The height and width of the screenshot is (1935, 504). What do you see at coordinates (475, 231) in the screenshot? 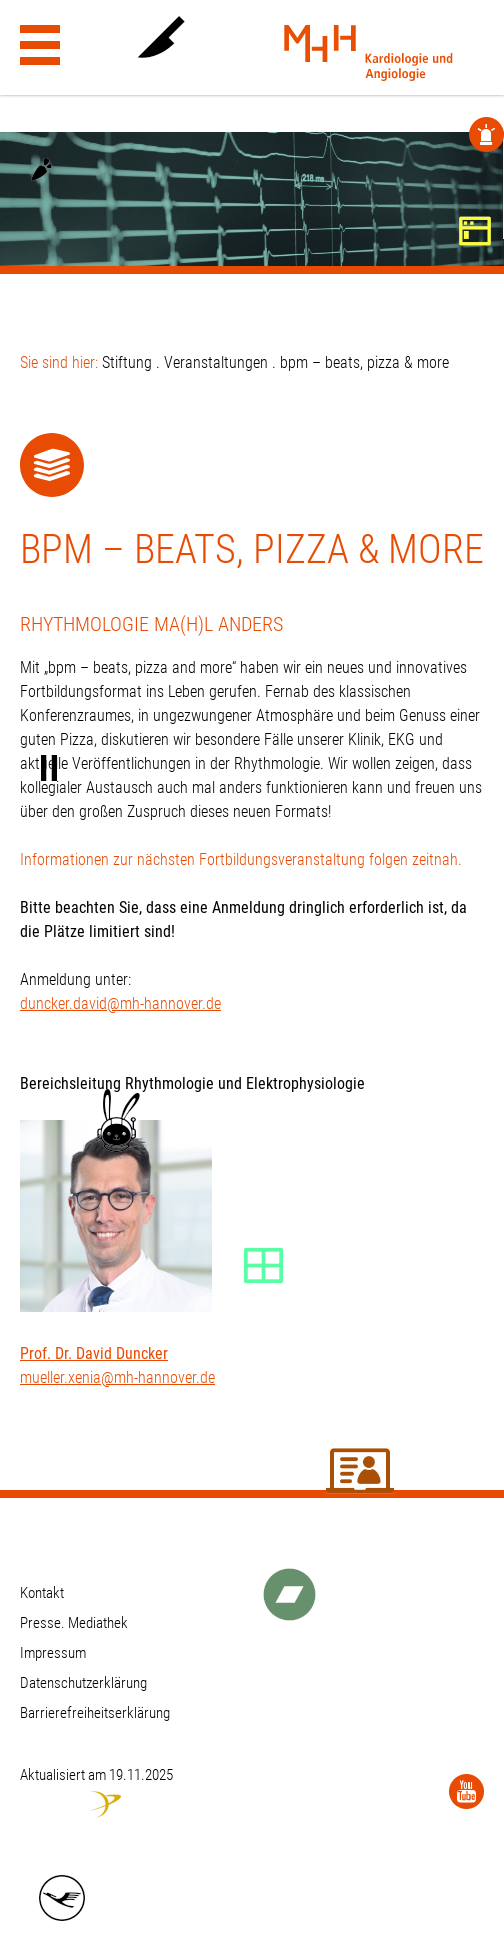
I see `open terminal or command line interface` at bounding box center [475, 231].